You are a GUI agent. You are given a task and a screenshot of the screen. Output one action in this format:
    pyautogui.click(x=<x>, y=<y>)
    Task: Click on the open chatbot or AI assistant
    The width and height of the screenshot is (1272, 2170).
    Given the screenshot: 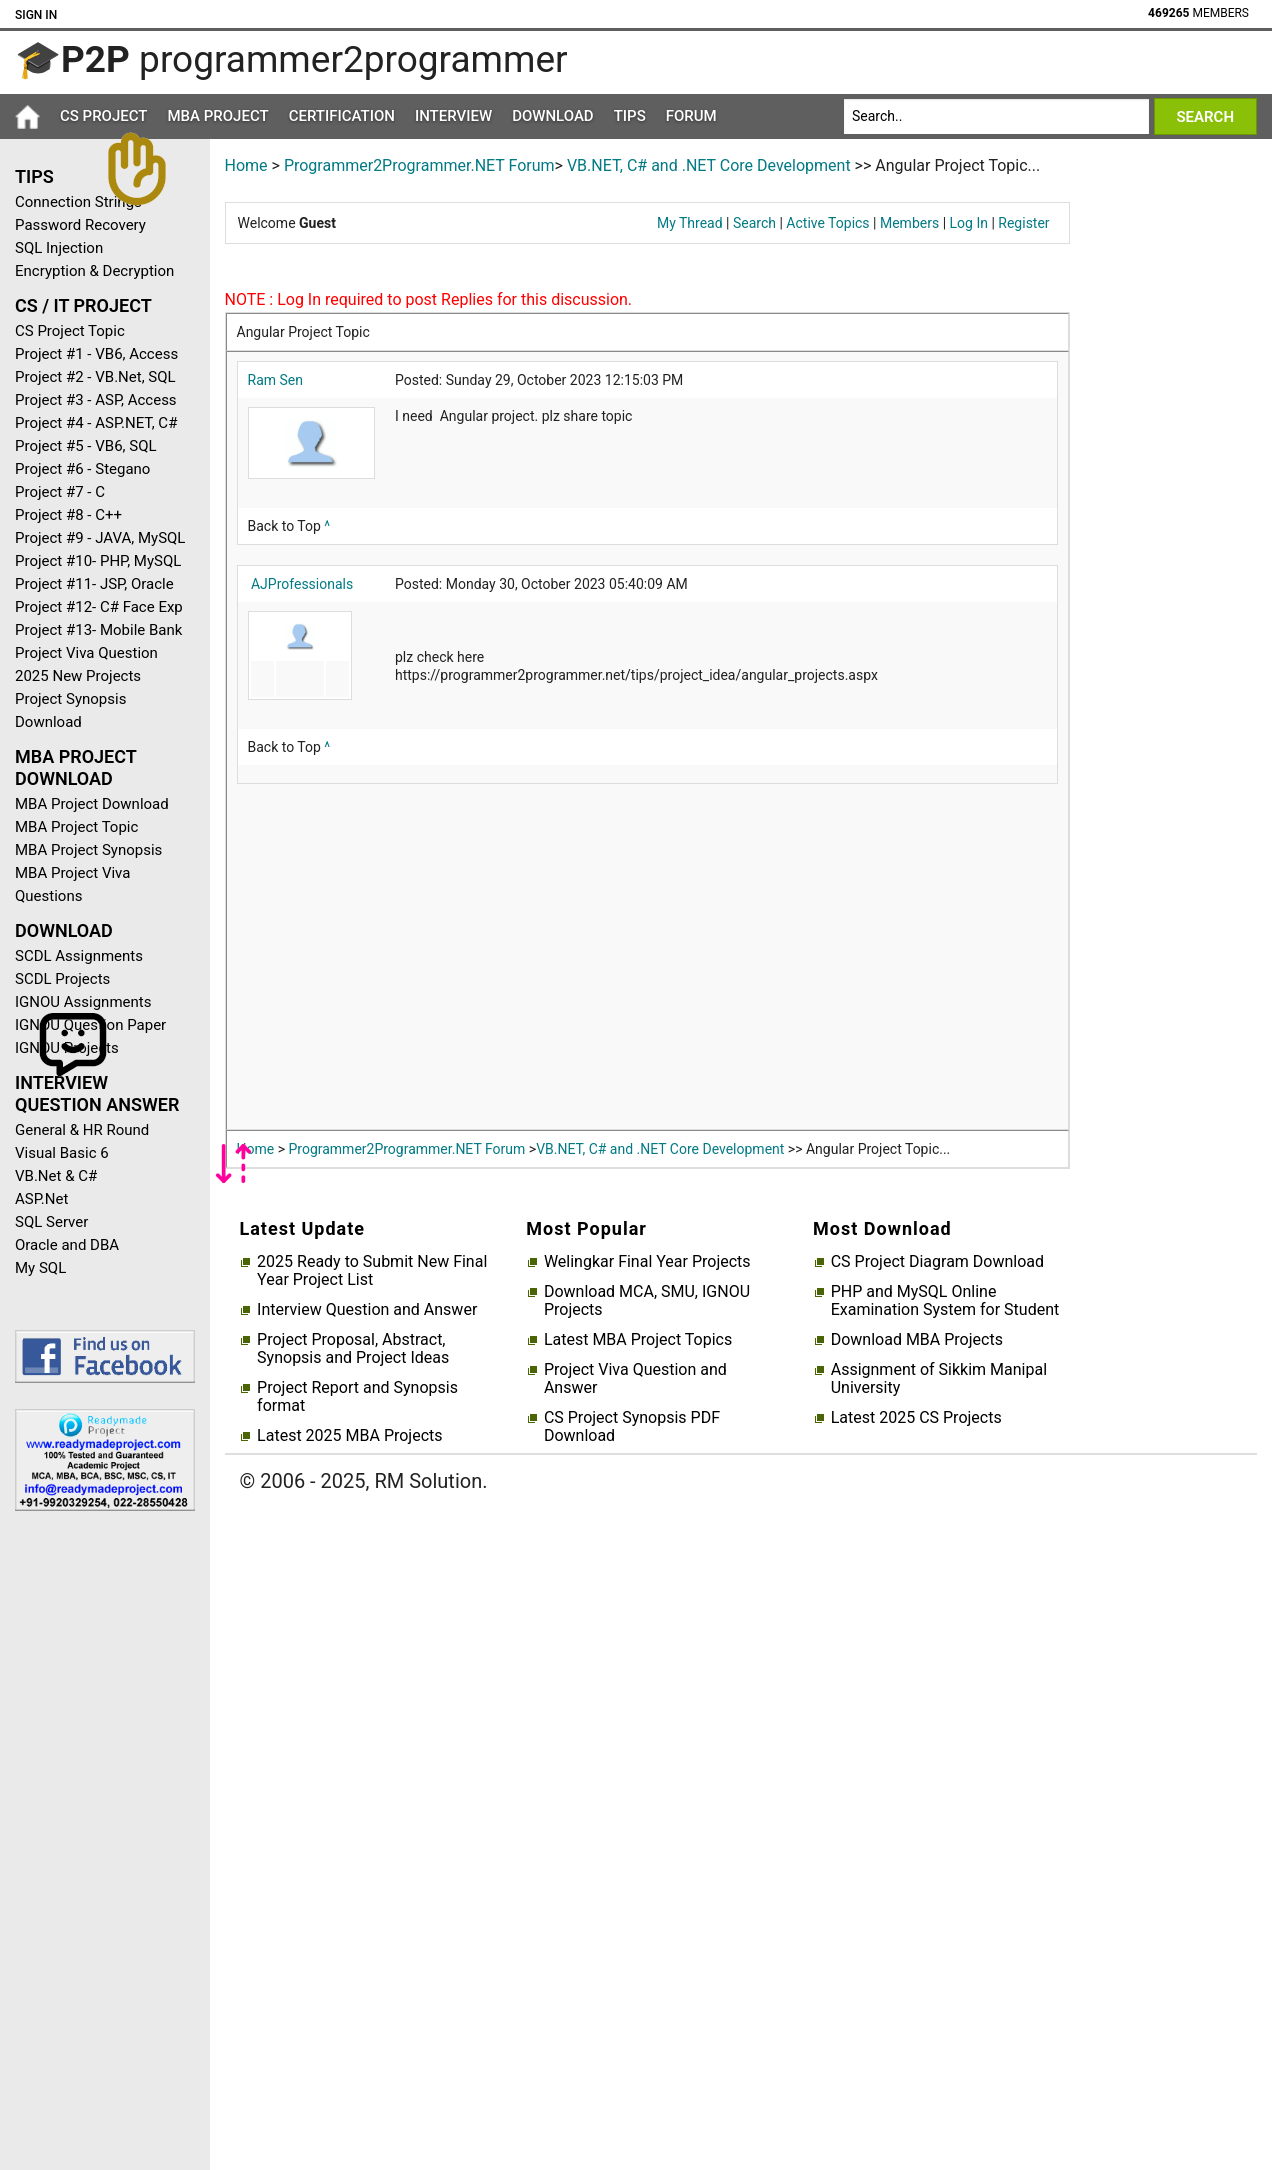 What is the action you would take?
    pyautogui.click(x=73, y=1043)
    